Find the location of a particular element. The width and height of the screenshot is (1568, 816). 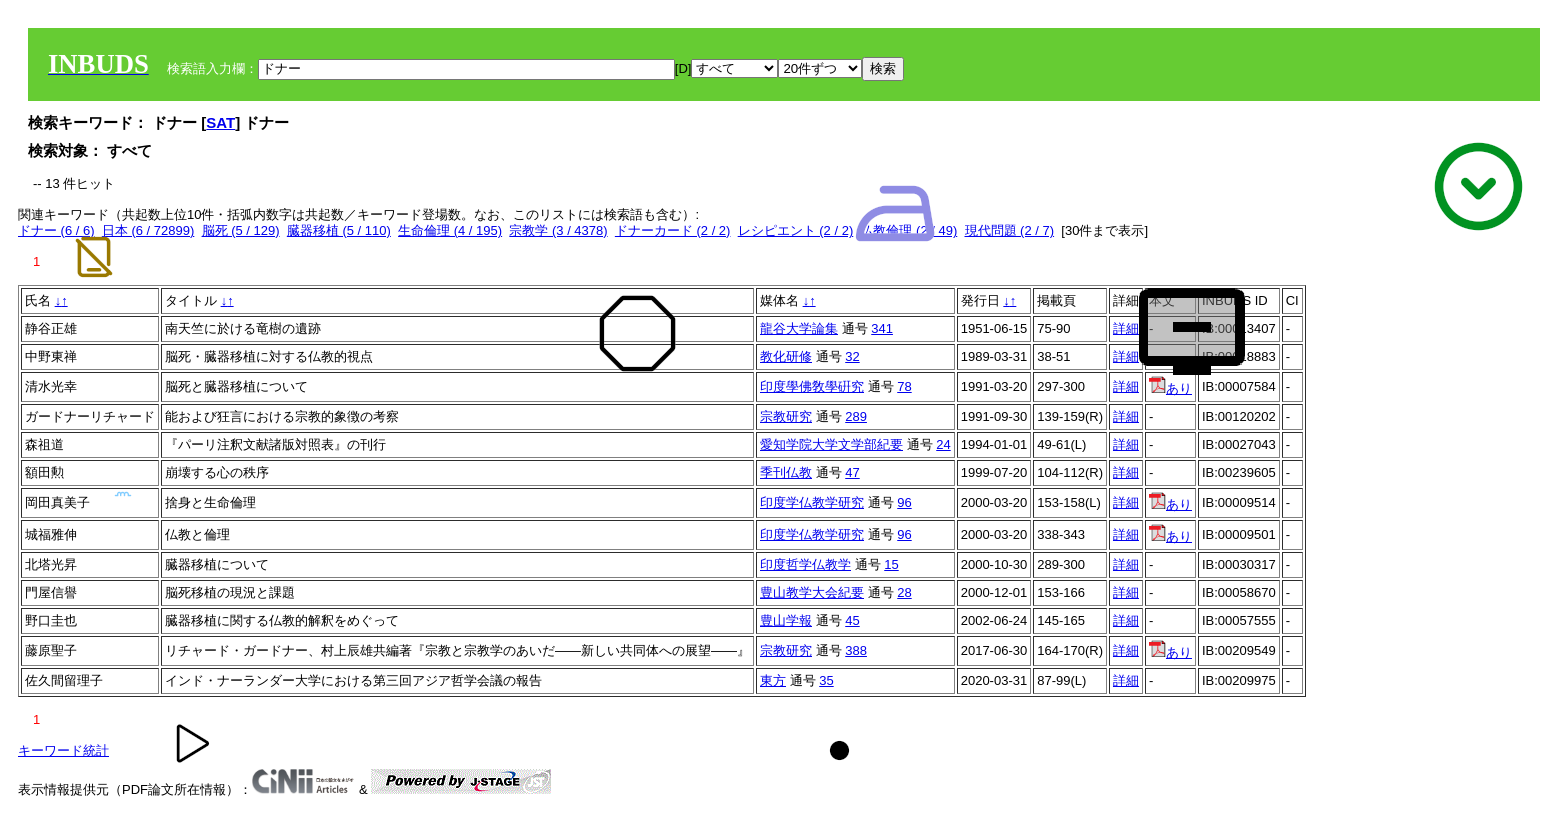

indicates 100% completion is located at coordinates (839, 750).